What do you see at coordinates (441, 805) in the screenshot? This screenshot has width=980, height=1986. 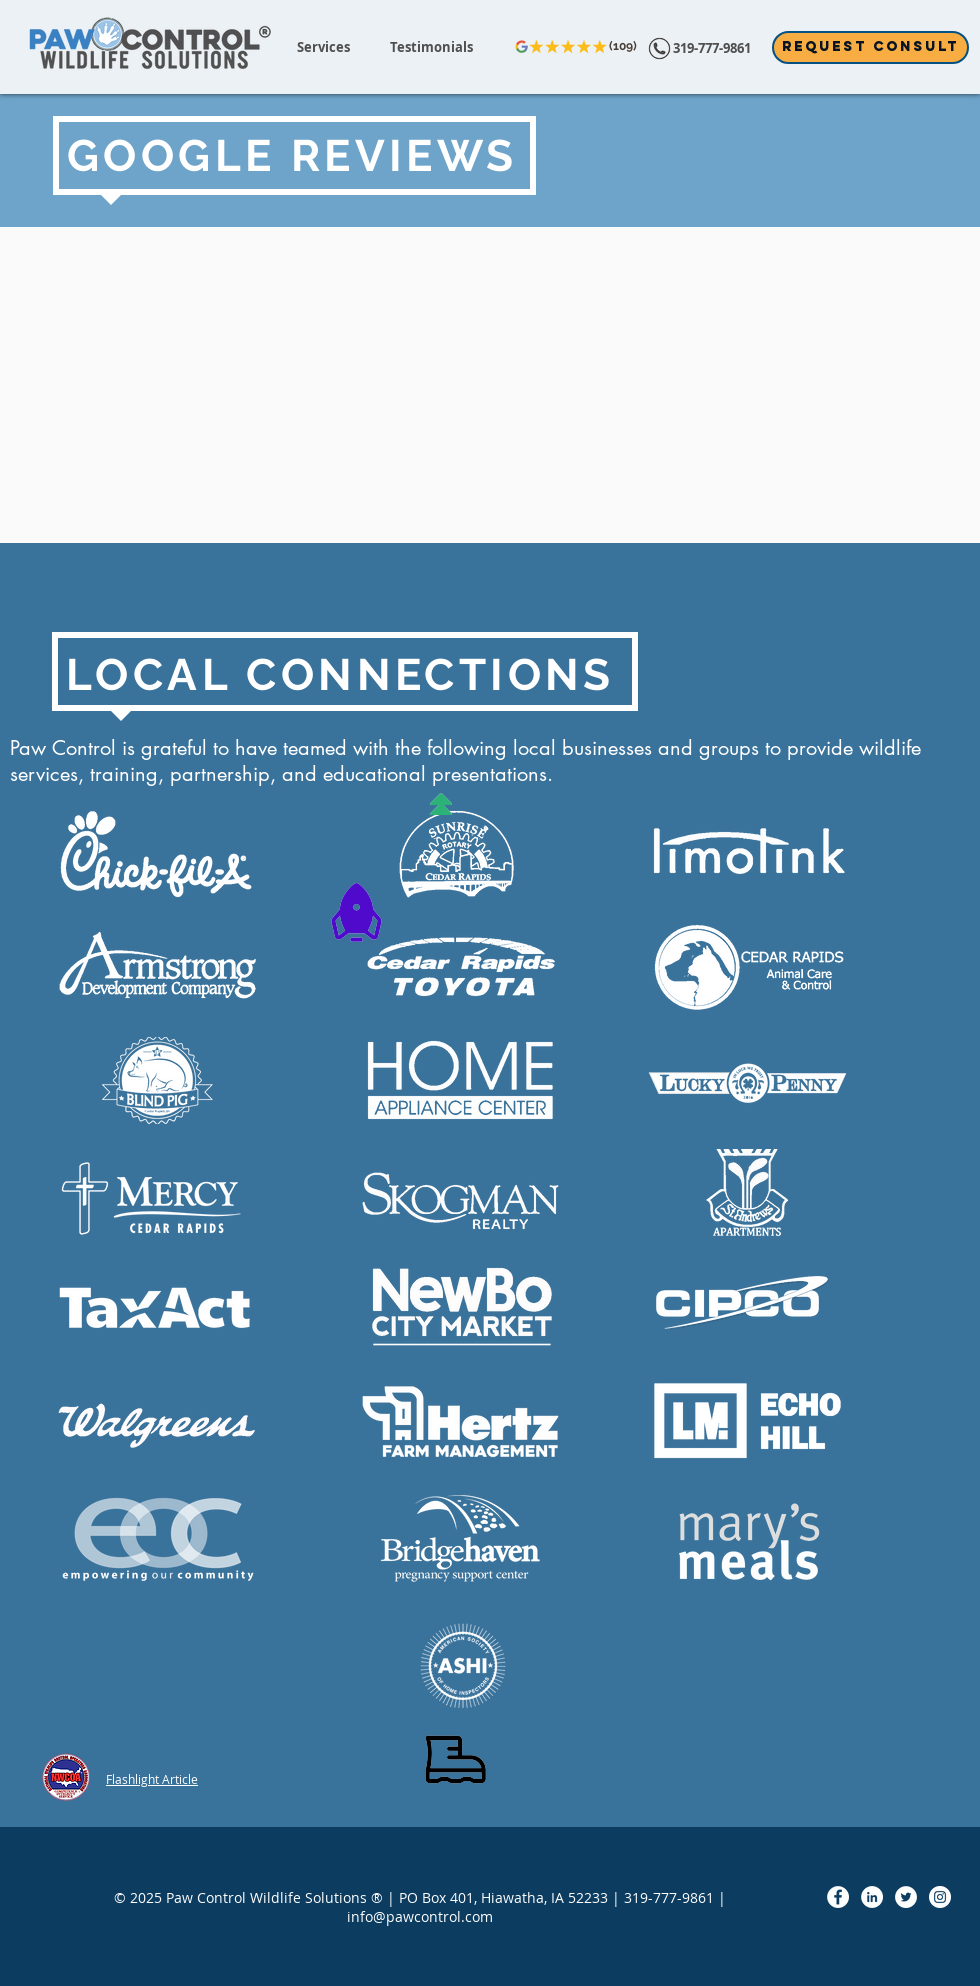 I see `collapse all sections or content` at bounding box center [441, 805].